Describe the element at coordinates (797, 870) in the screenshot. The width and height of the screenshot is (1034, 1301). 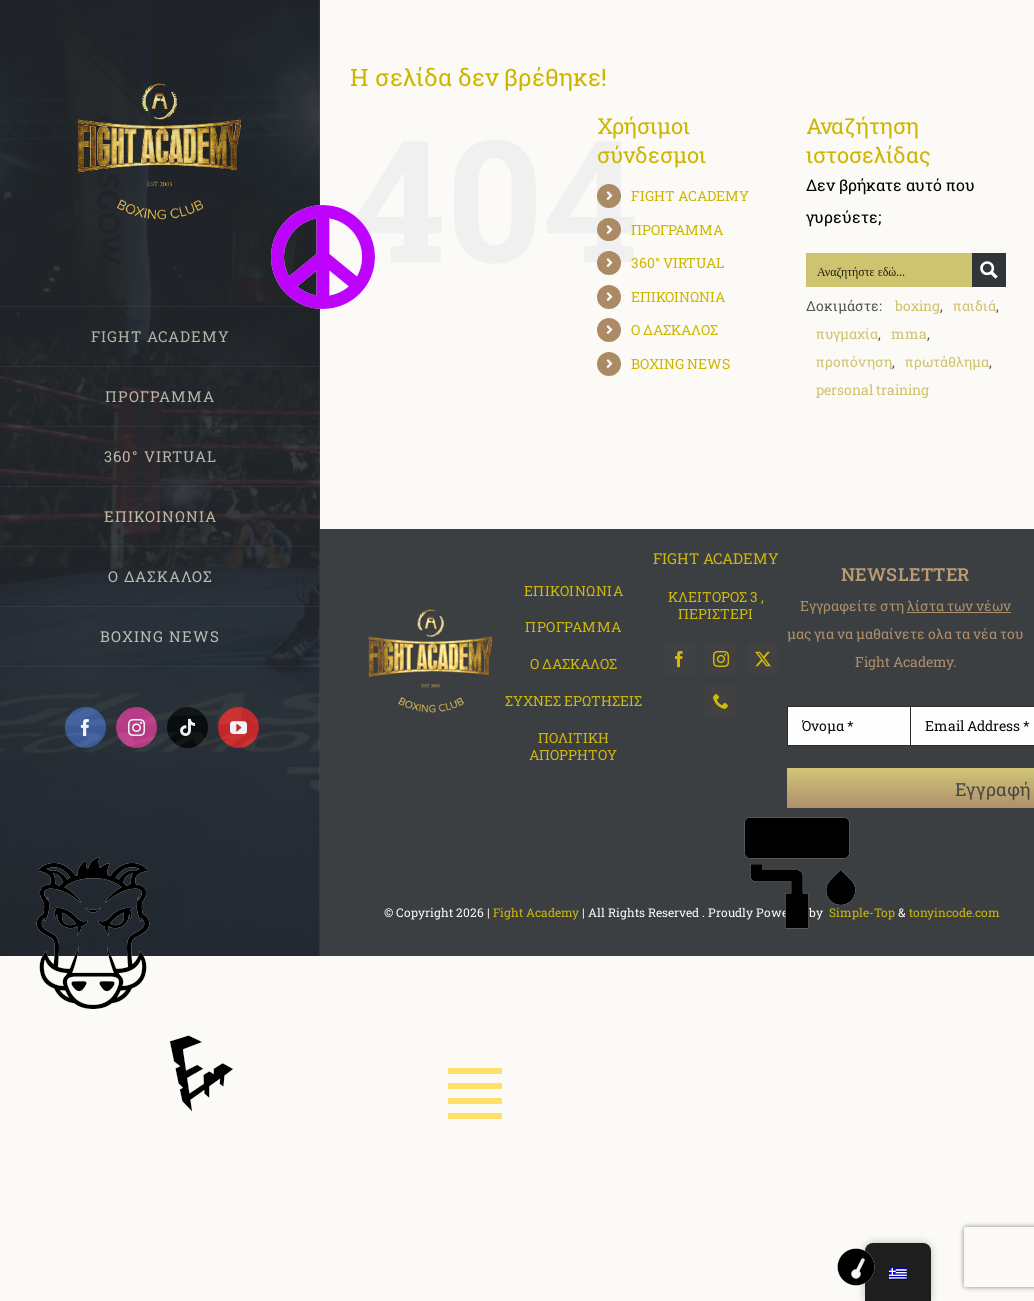
I see `access painting or drawing tools` at that location.